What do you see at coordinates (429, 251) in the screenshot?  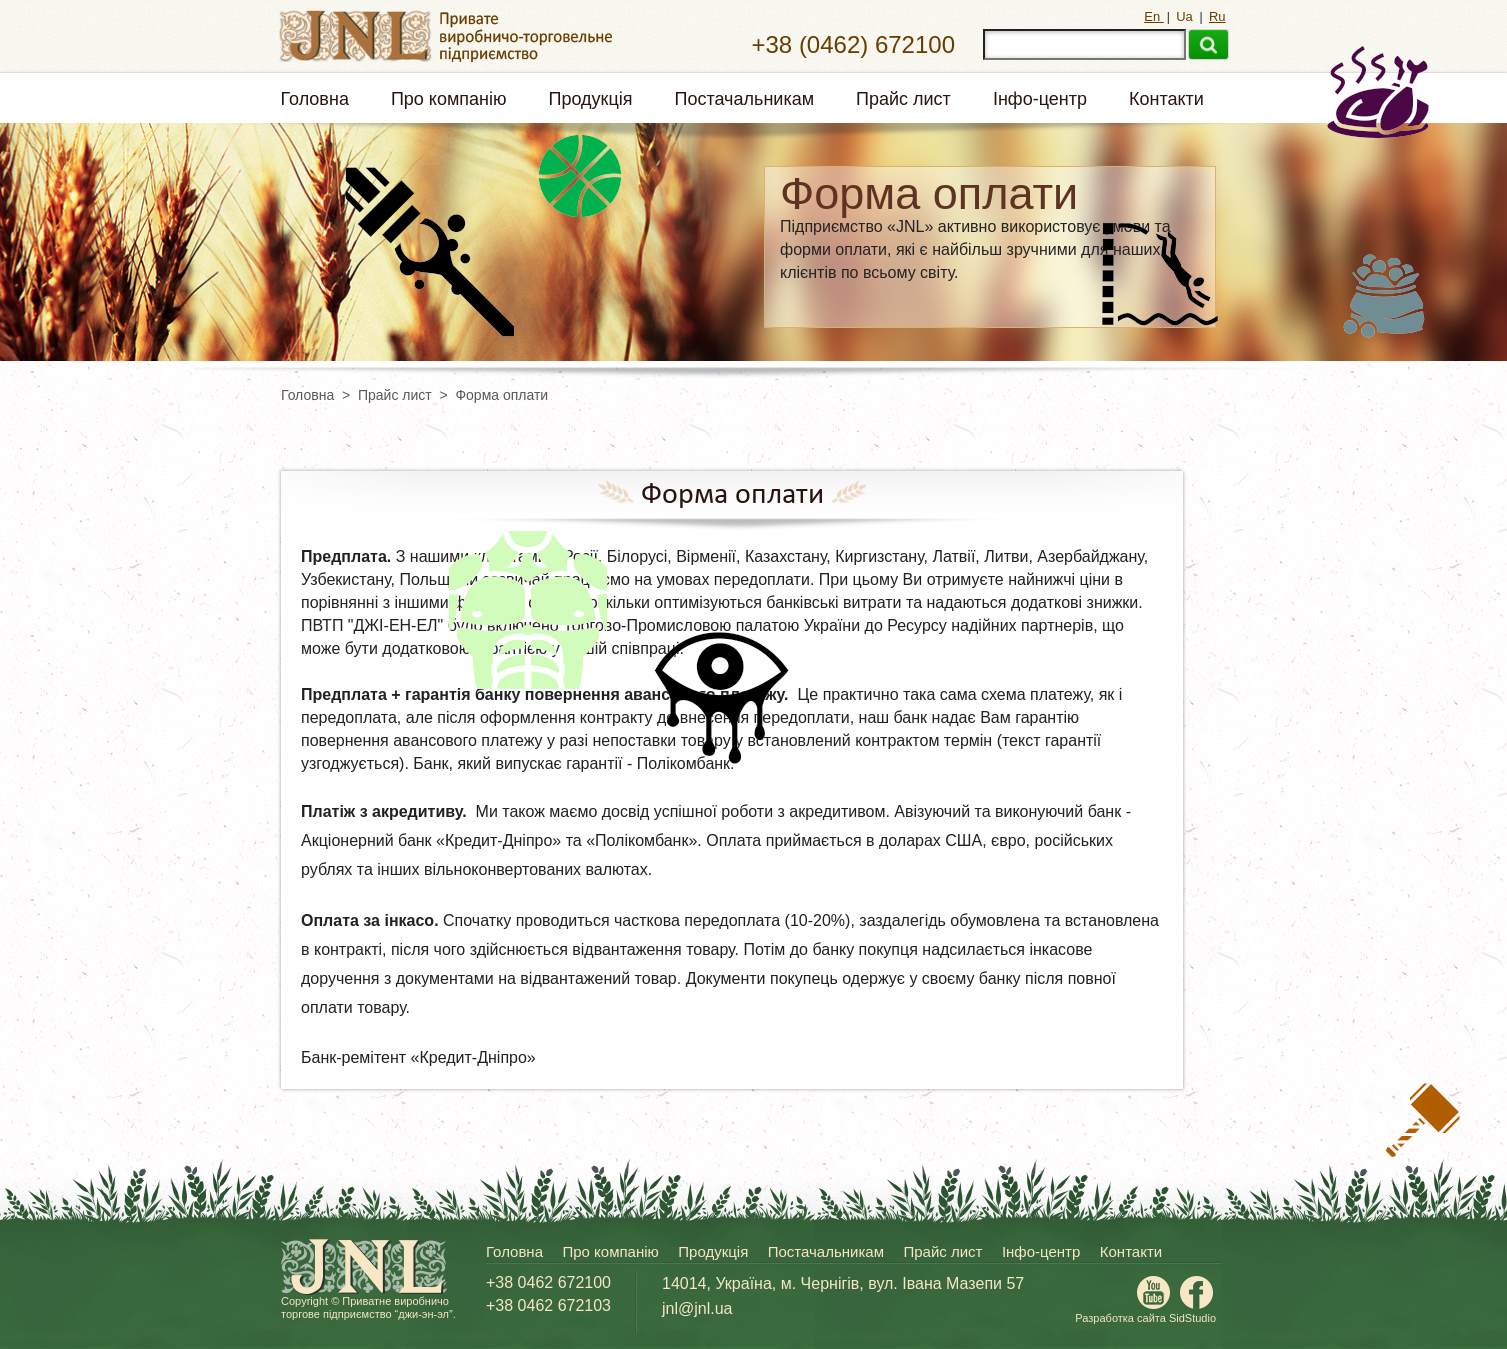 I see `fire laser weapon or special attack` at bounding box center [429, 251].